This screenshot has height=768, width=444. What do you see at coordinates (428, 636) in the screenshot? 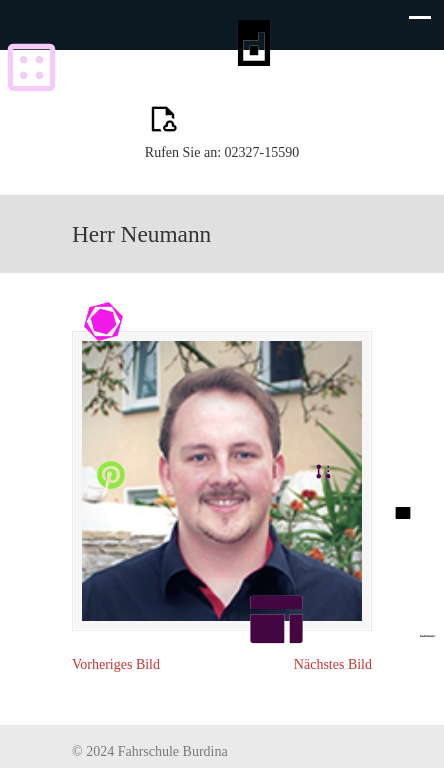
I see `visit the CodinGame platform` at bounding box center [428, 636].